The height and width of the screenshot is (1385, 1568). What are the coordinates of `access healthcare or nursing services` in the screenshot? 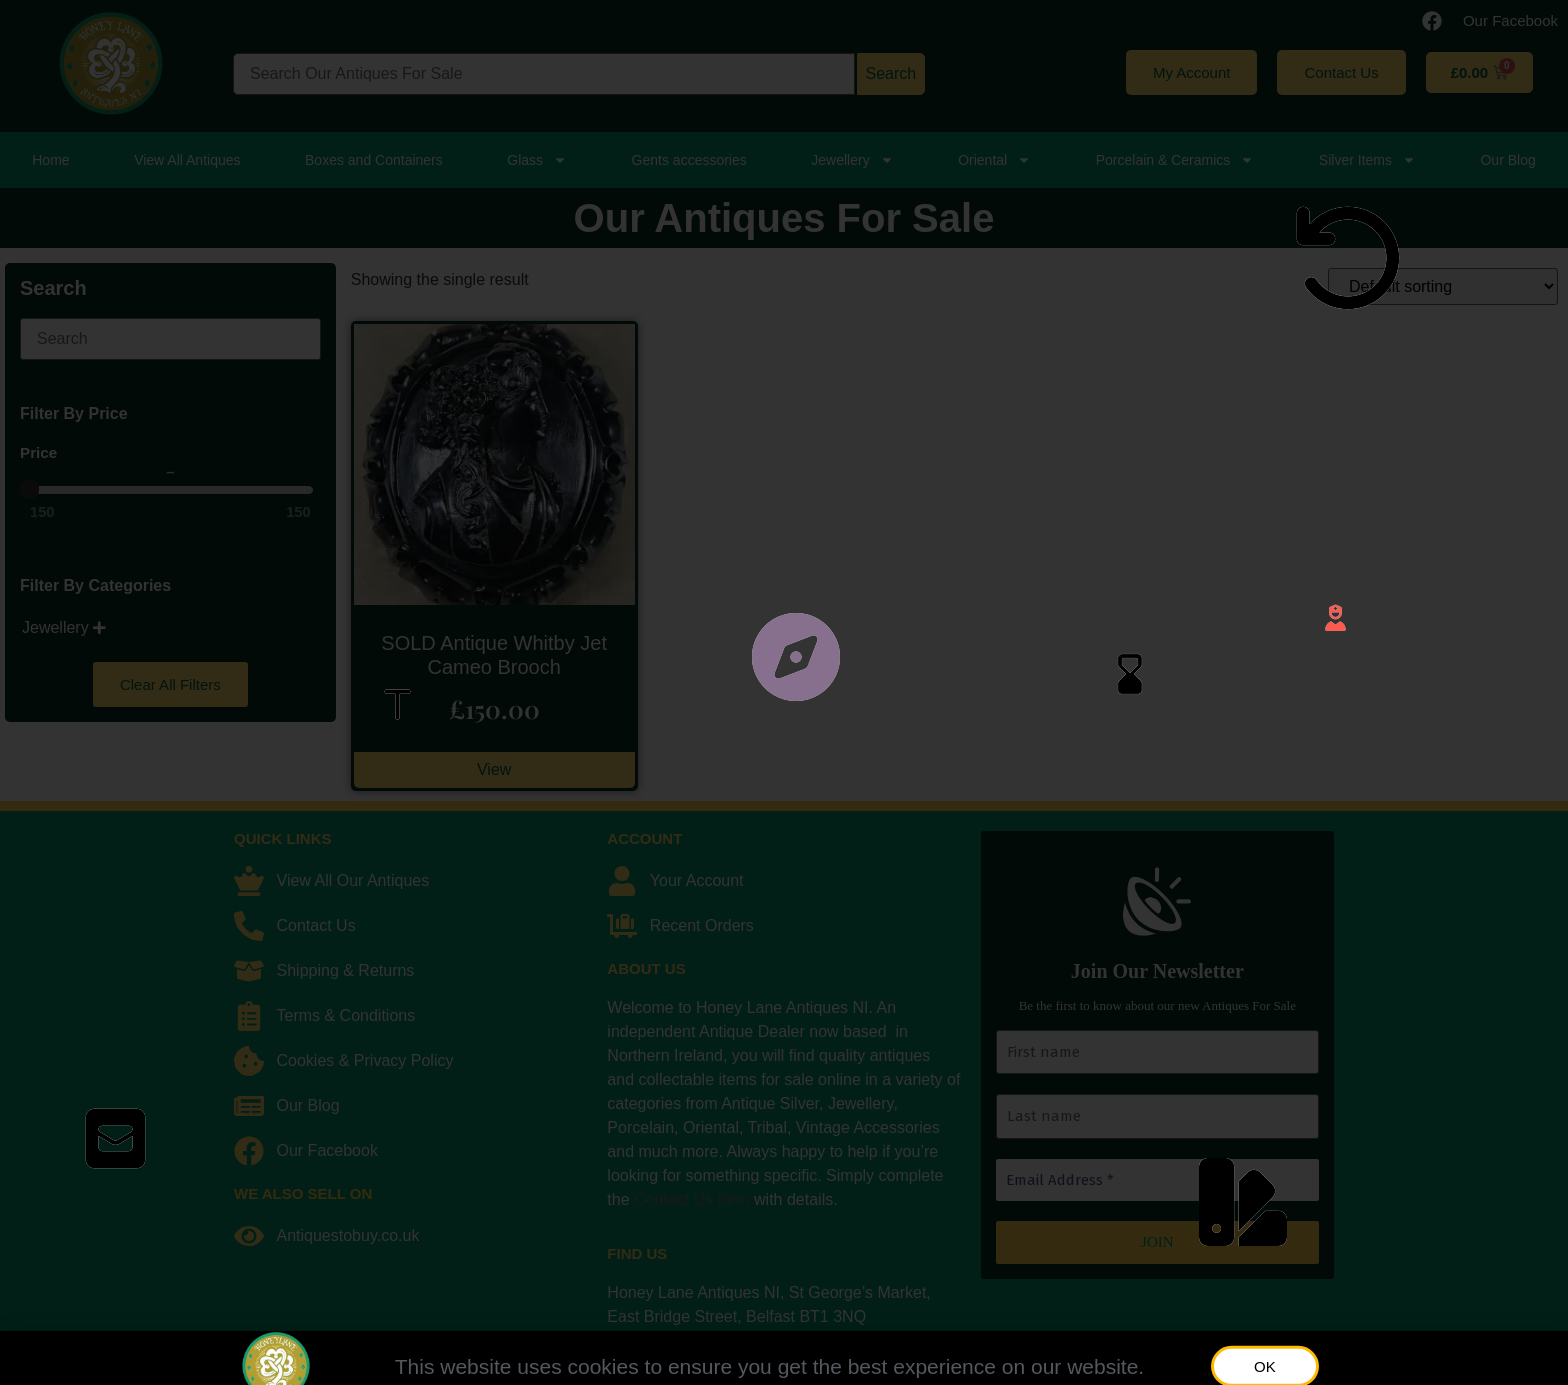 It's located at (1335, 618).